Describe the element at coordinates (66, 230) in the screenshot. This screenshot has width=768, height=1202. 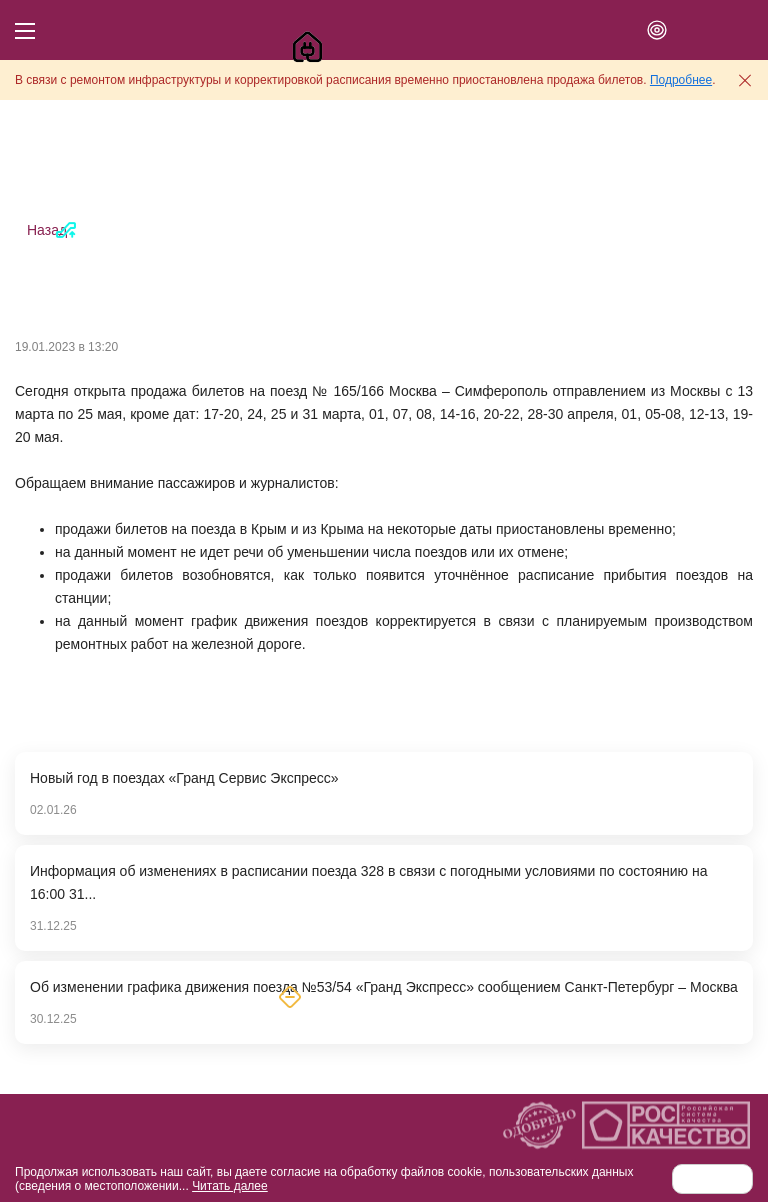
I see `indicates escalator going up` at that location.